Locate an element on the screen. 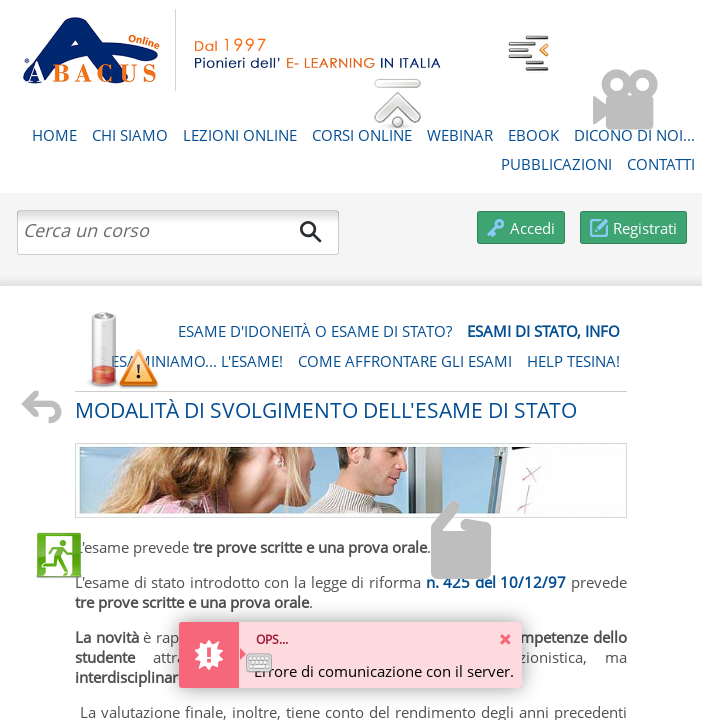 The height and width of the screenshot is (720, 702). indicates low battery warning is located at coordinates (121, 350).